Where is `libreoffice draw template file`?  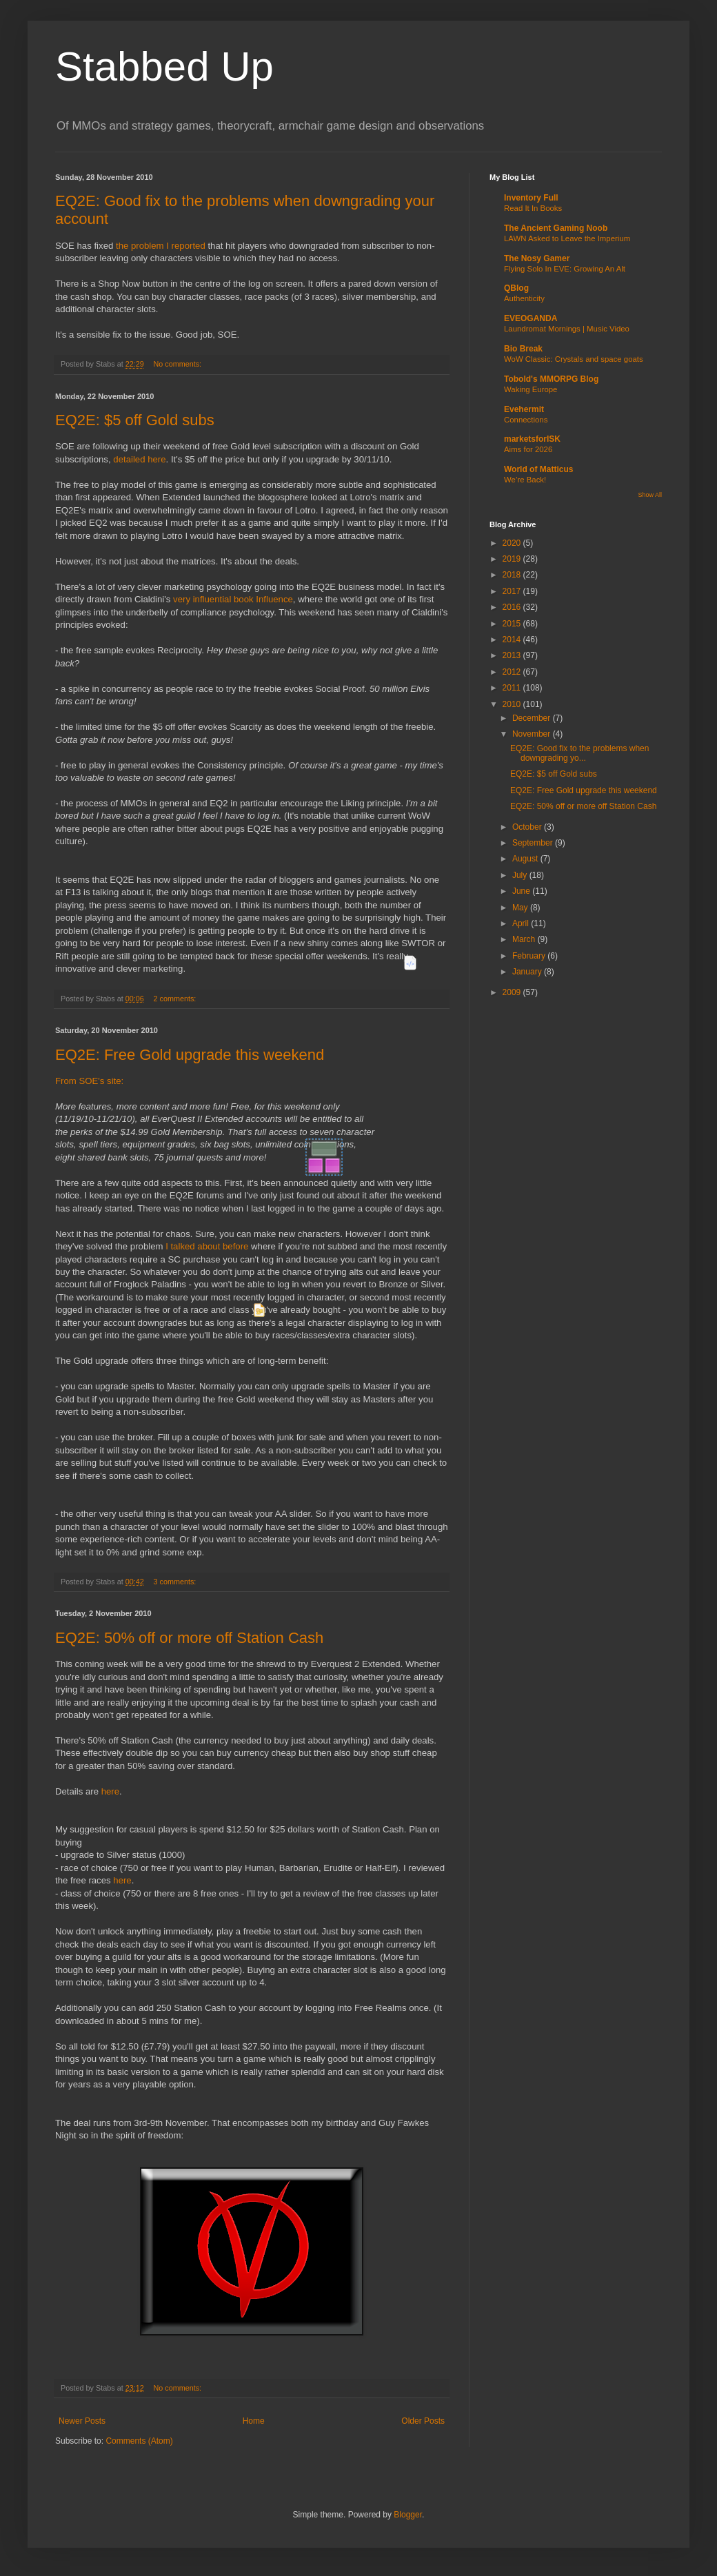 libreoffice draw template file is located at coordinates (259, 1310).